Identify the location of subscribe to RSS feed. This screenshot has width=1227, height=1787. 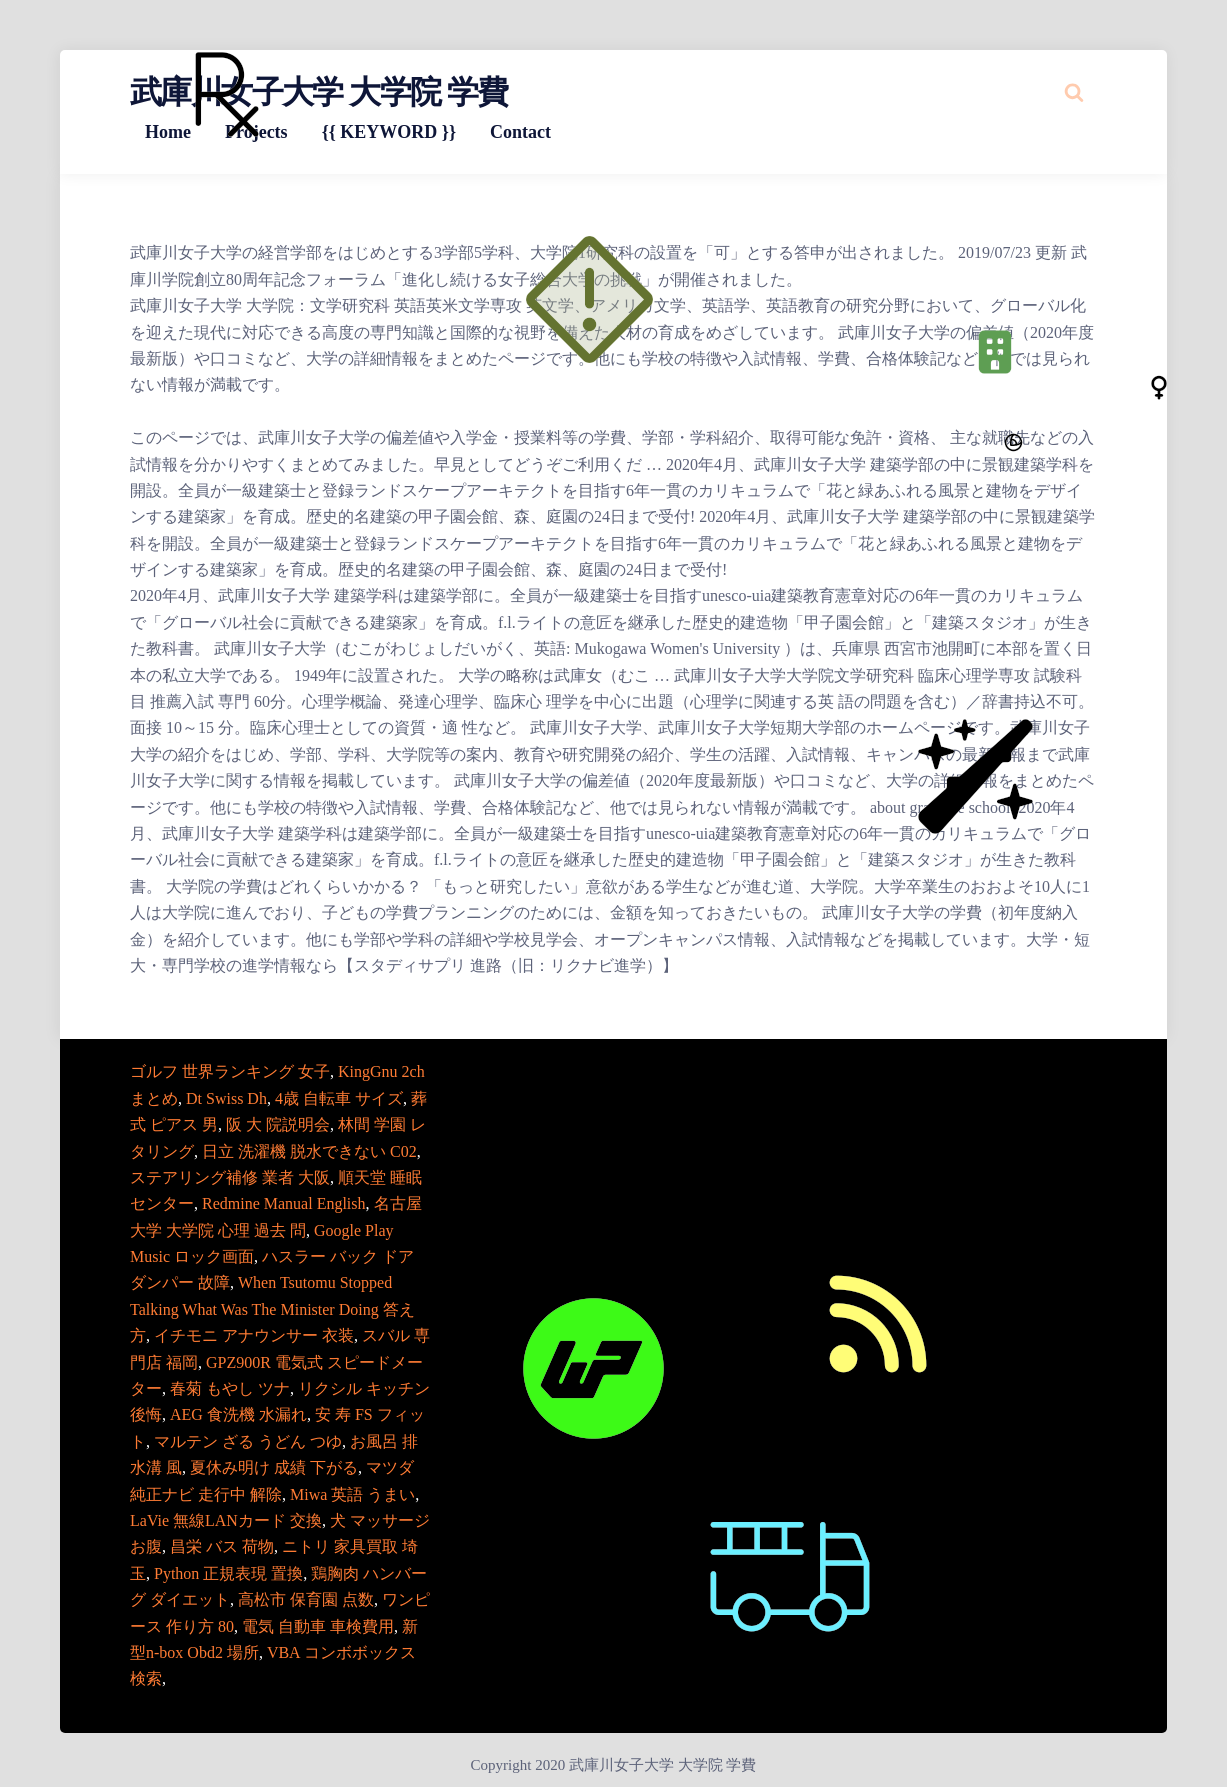
(878, 1324).